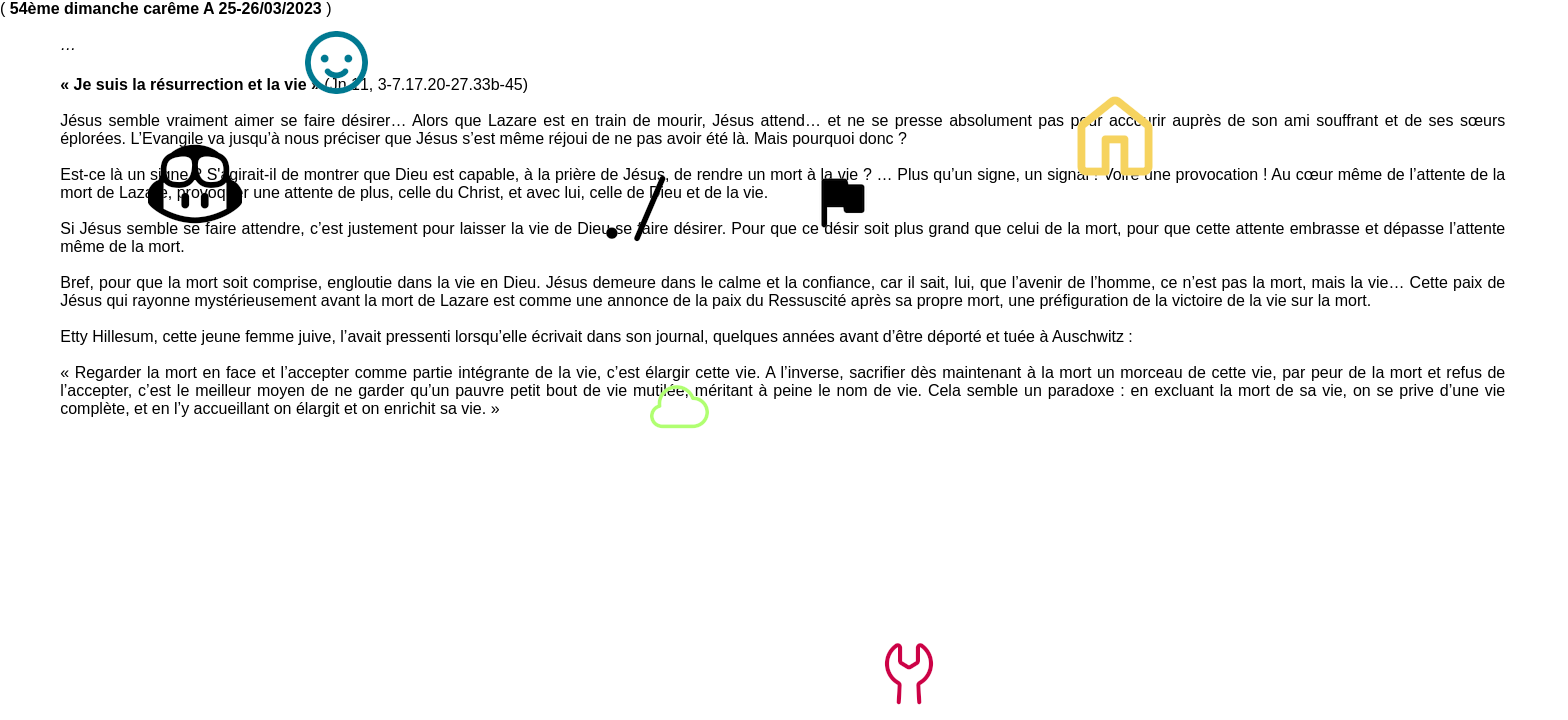 The width and height of the screenshot is (1568, 720). I want to click on flag or bookmark this item, so click(841, 201).